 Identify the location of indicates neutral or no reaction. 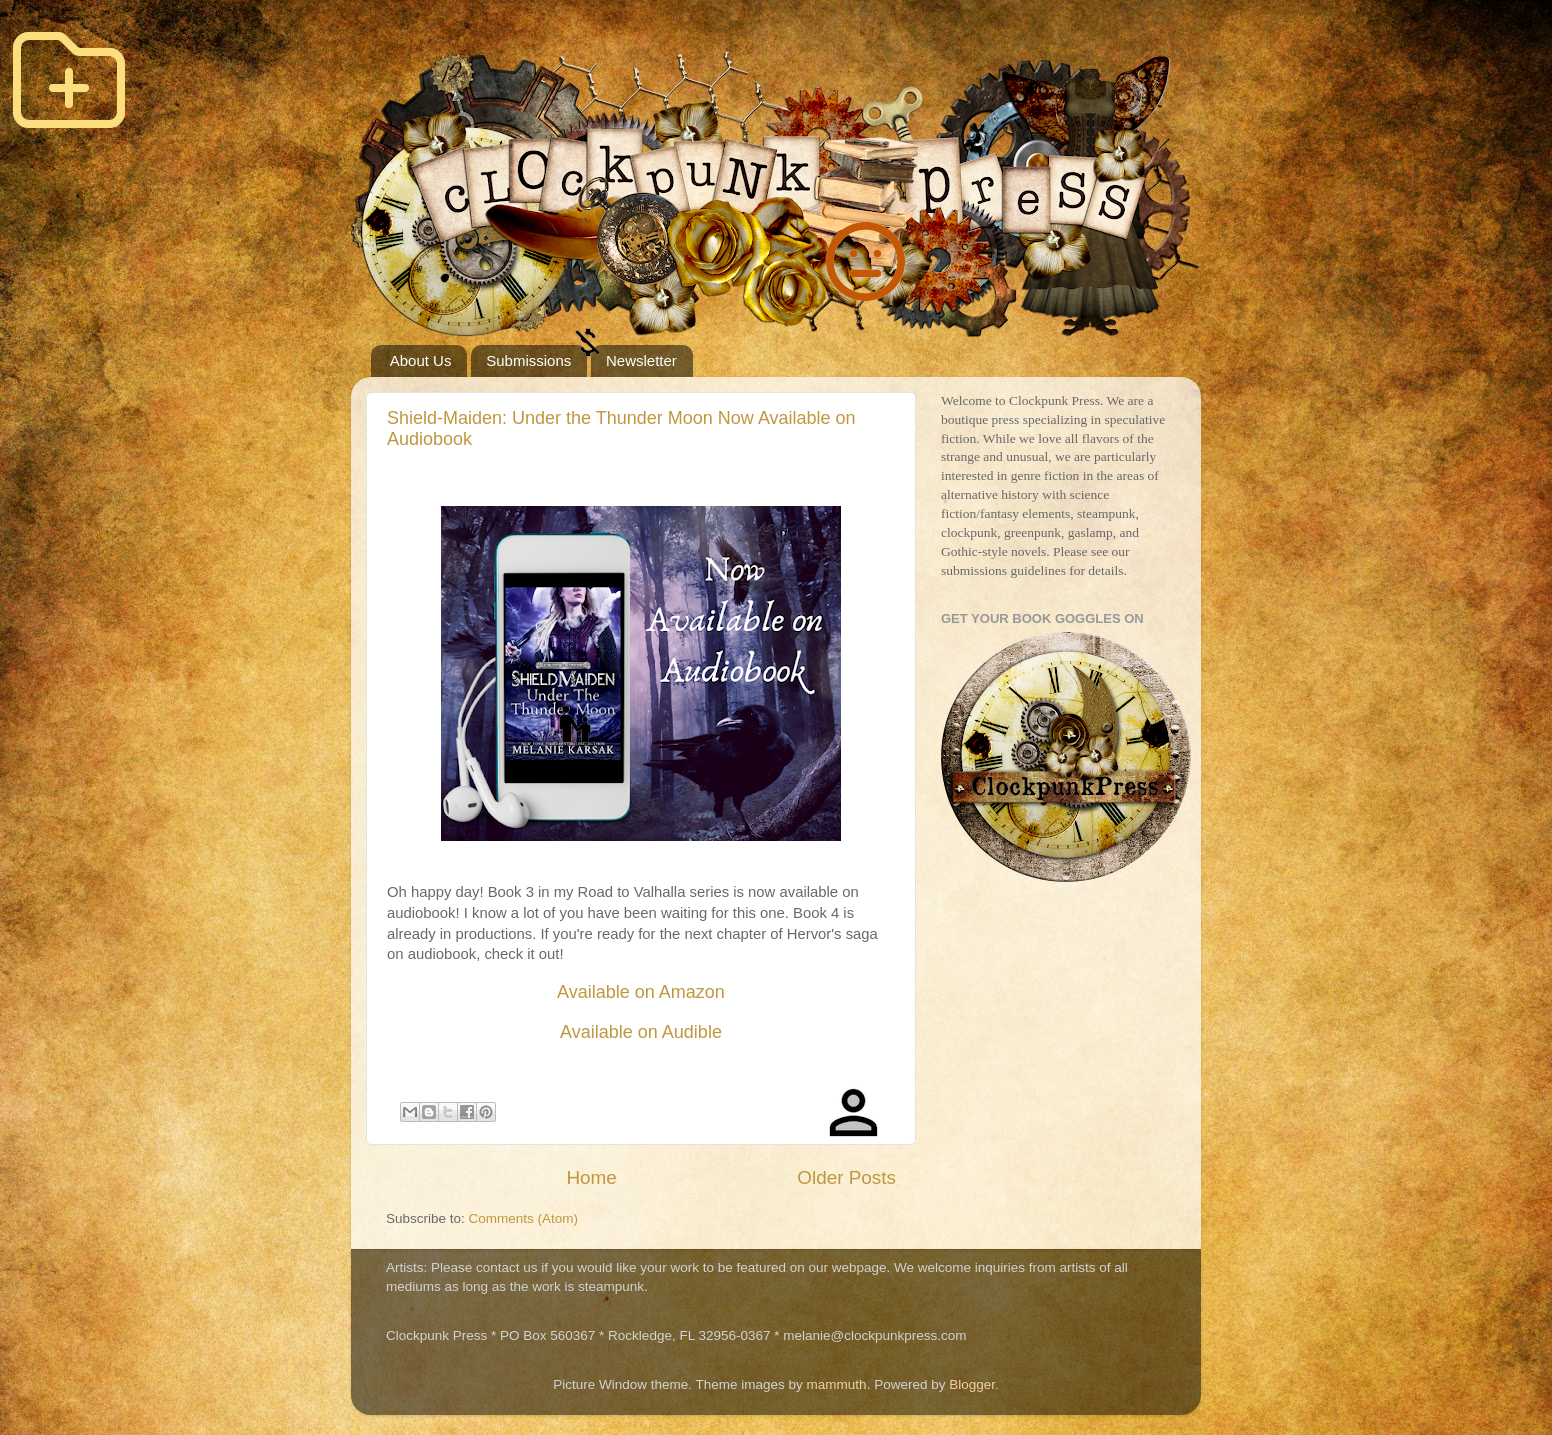
(865, 261).